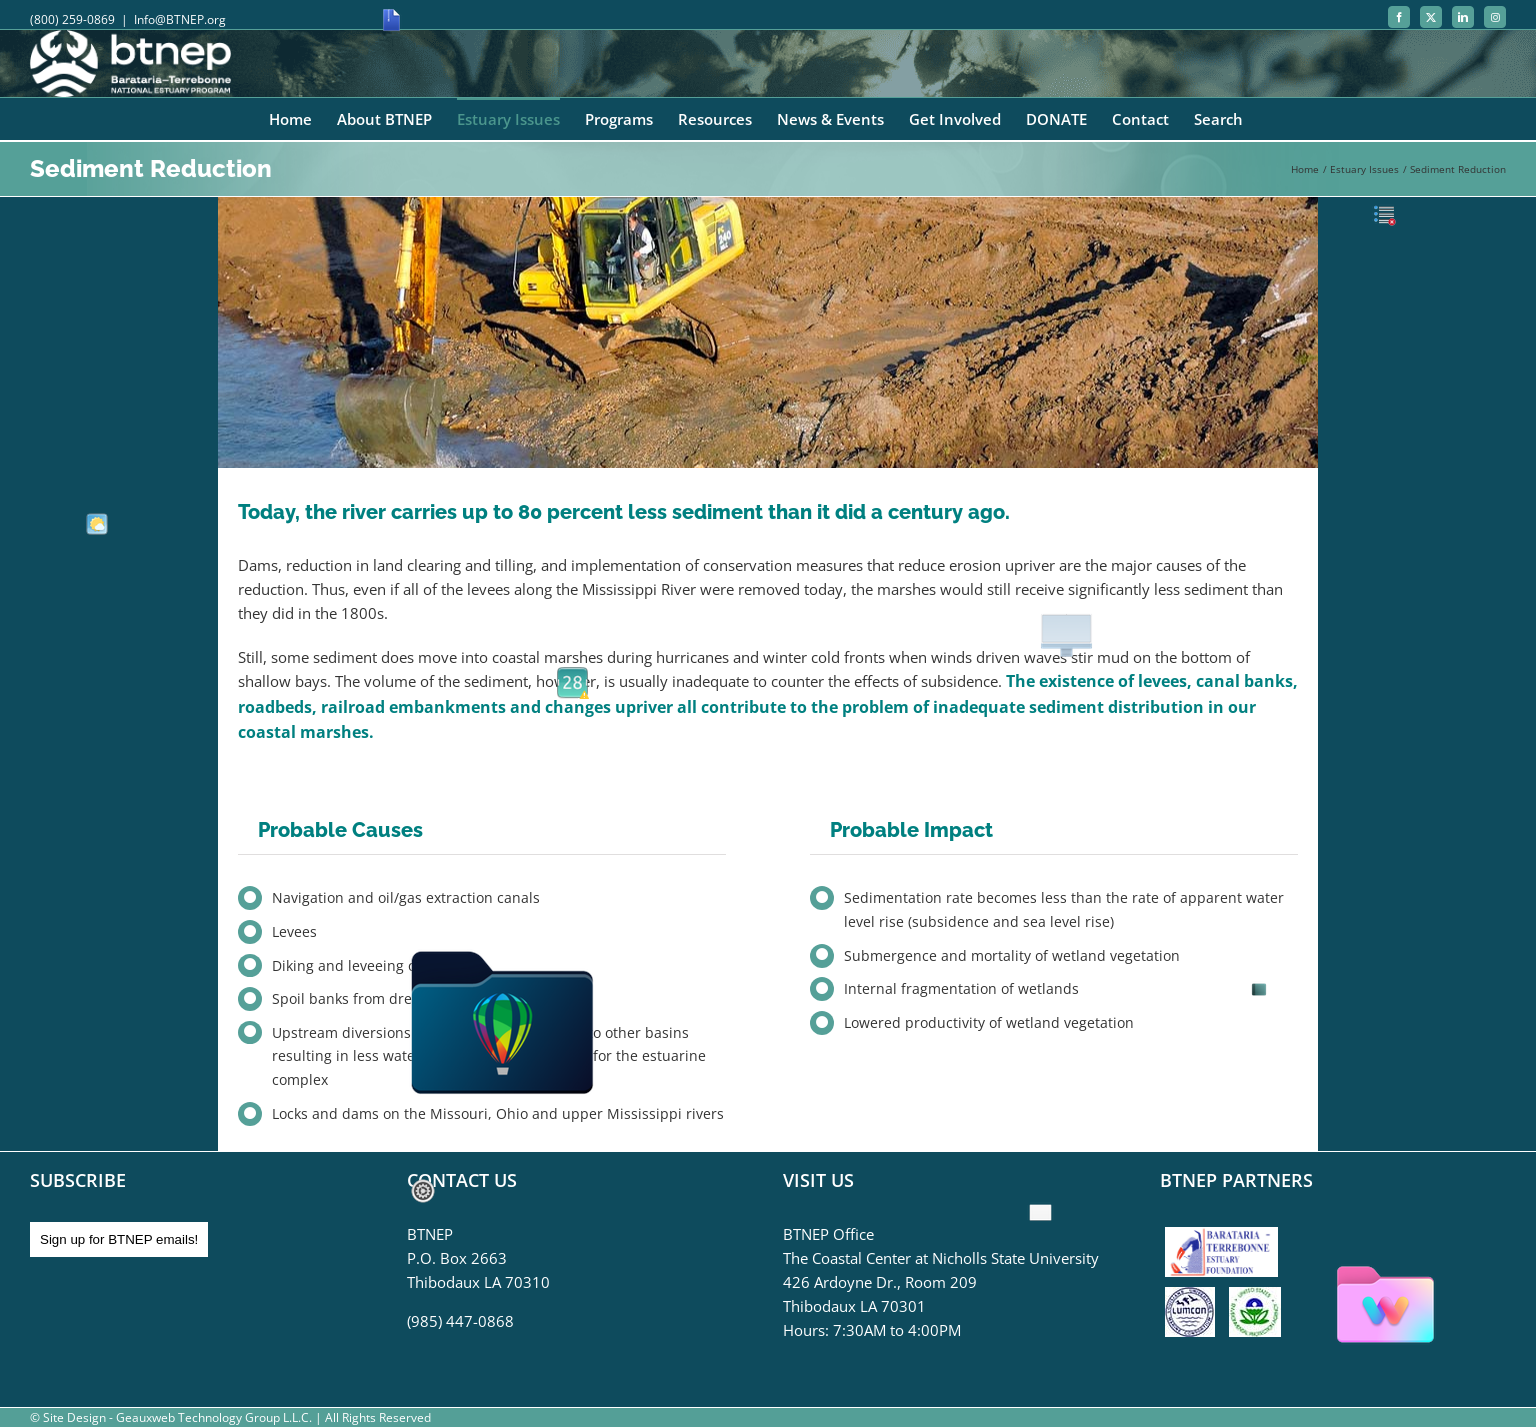 The image size is (1536, 1427). Describe the element at coordinates (97, 524) in the screenshot. I see `open the weather app` at that location.